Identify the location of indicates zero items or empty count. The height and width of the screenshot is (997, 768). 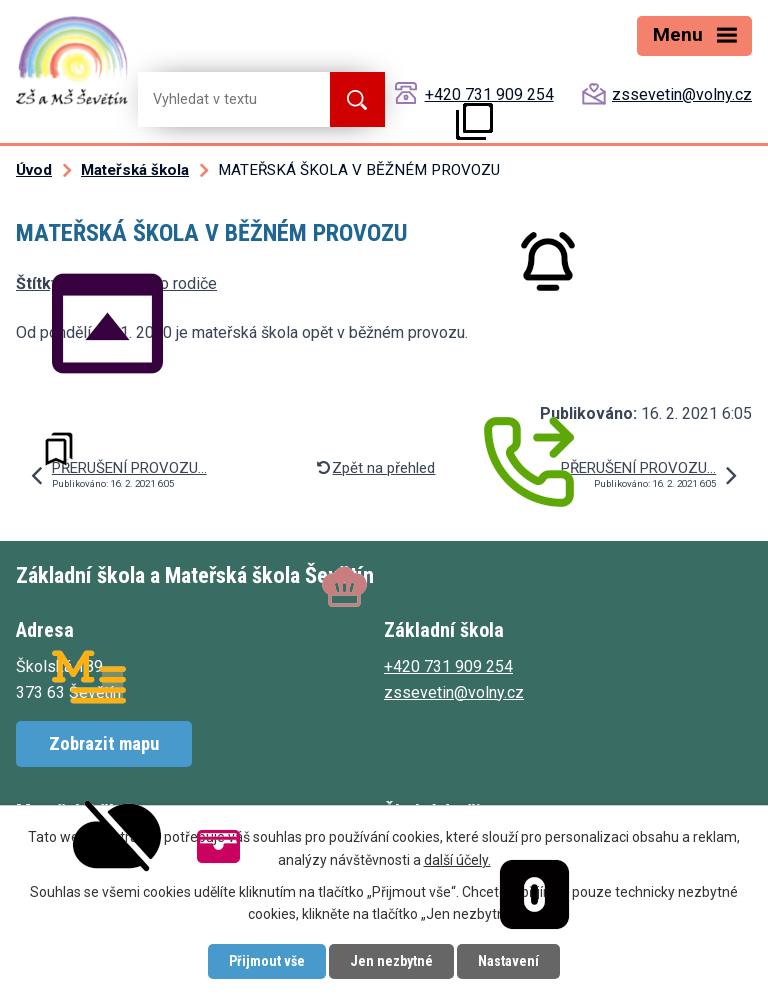
(534, 894).